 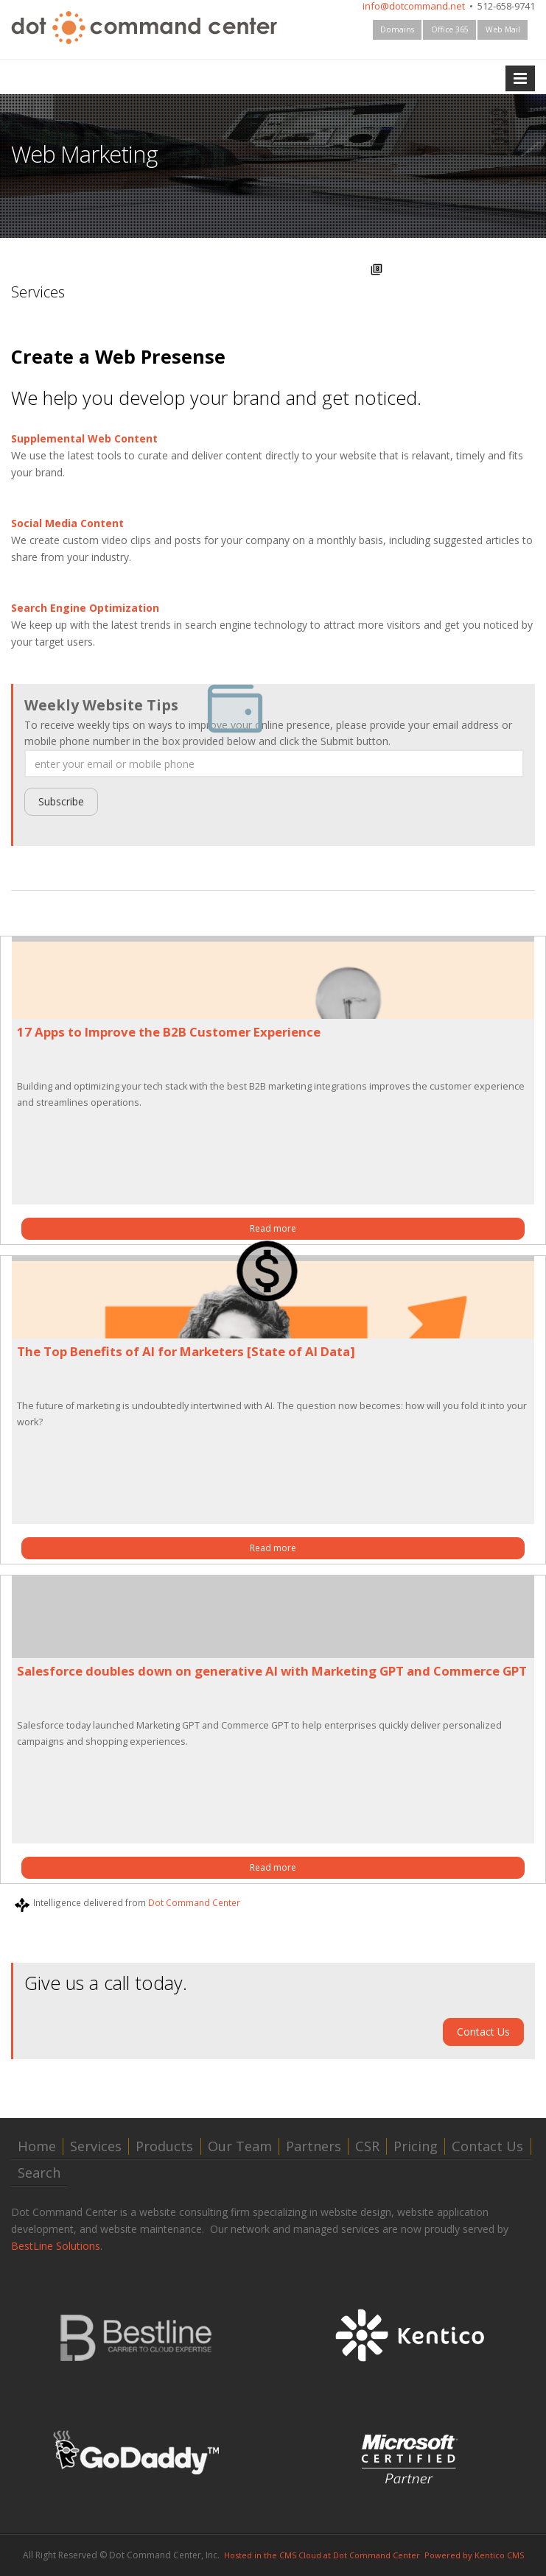 What do you see at coordinates (234, 710) in the screenshot?
I see `access your wallet or payment methods` at bounding box center [234, 710].